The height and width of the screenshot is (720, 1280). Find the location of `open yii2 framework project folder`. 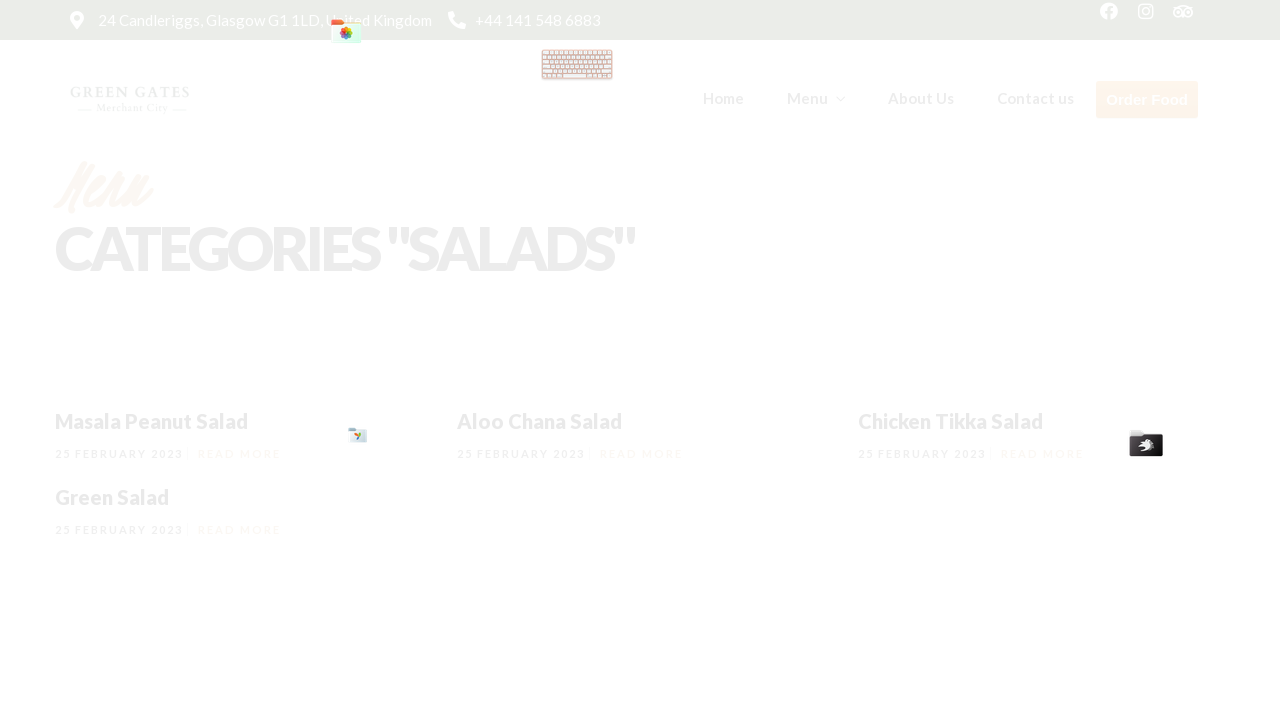

open yii2 framework project folder is located at coordinates (357, 435).